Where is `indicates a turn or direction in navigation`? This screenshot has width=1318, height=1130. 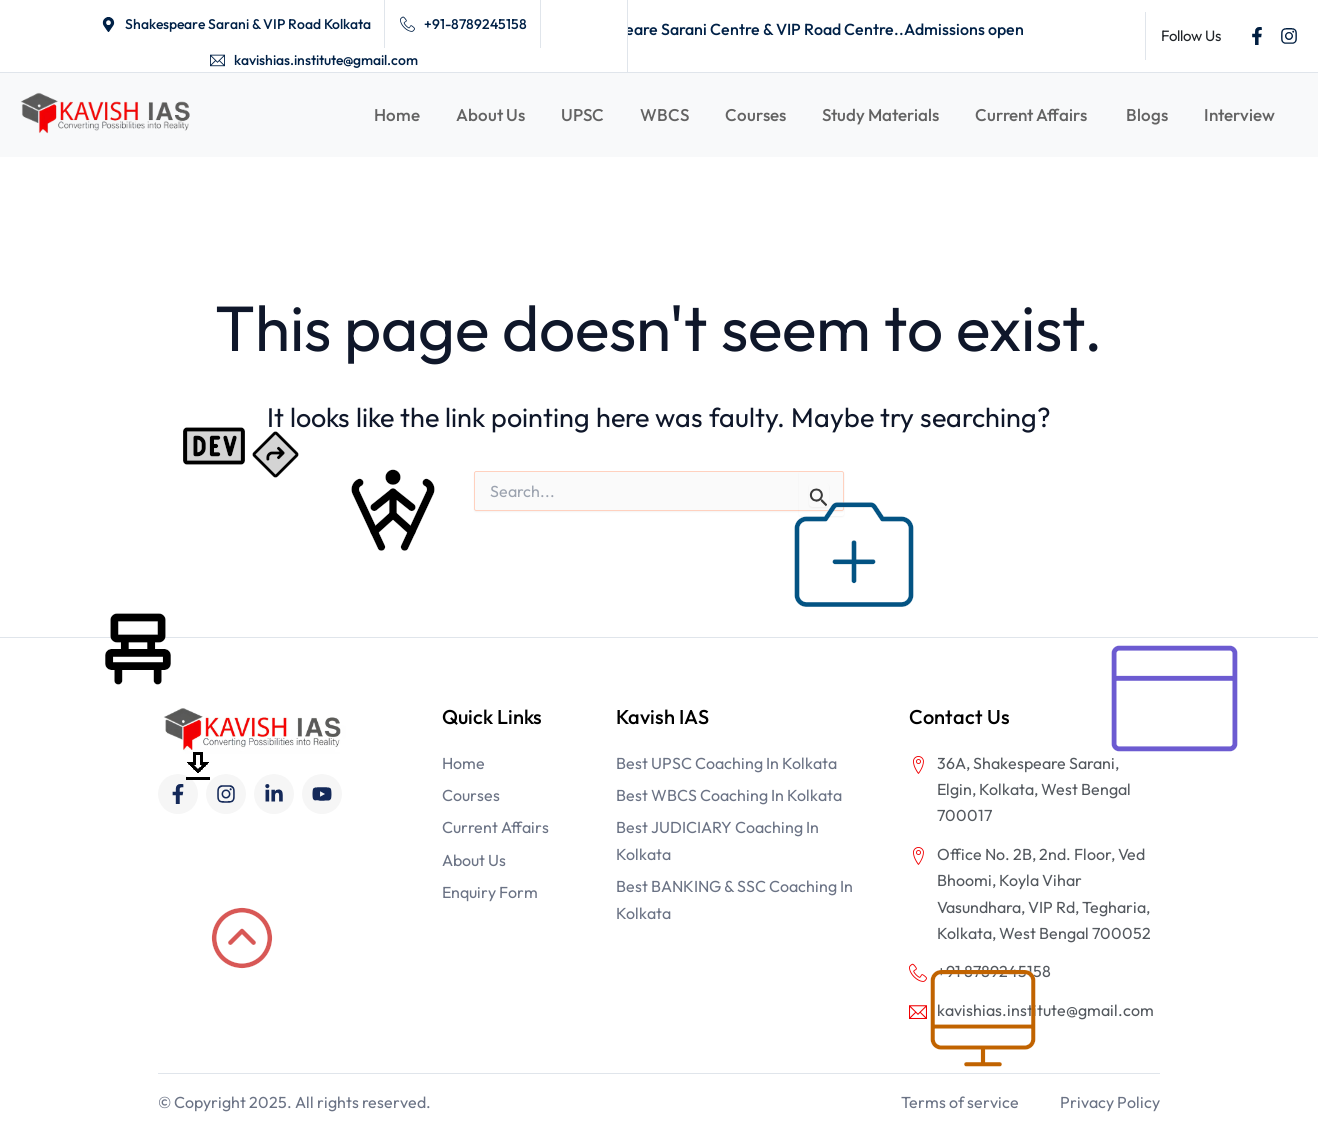
indicates a turn or direction in navigation is located at coordinates (275, 454).